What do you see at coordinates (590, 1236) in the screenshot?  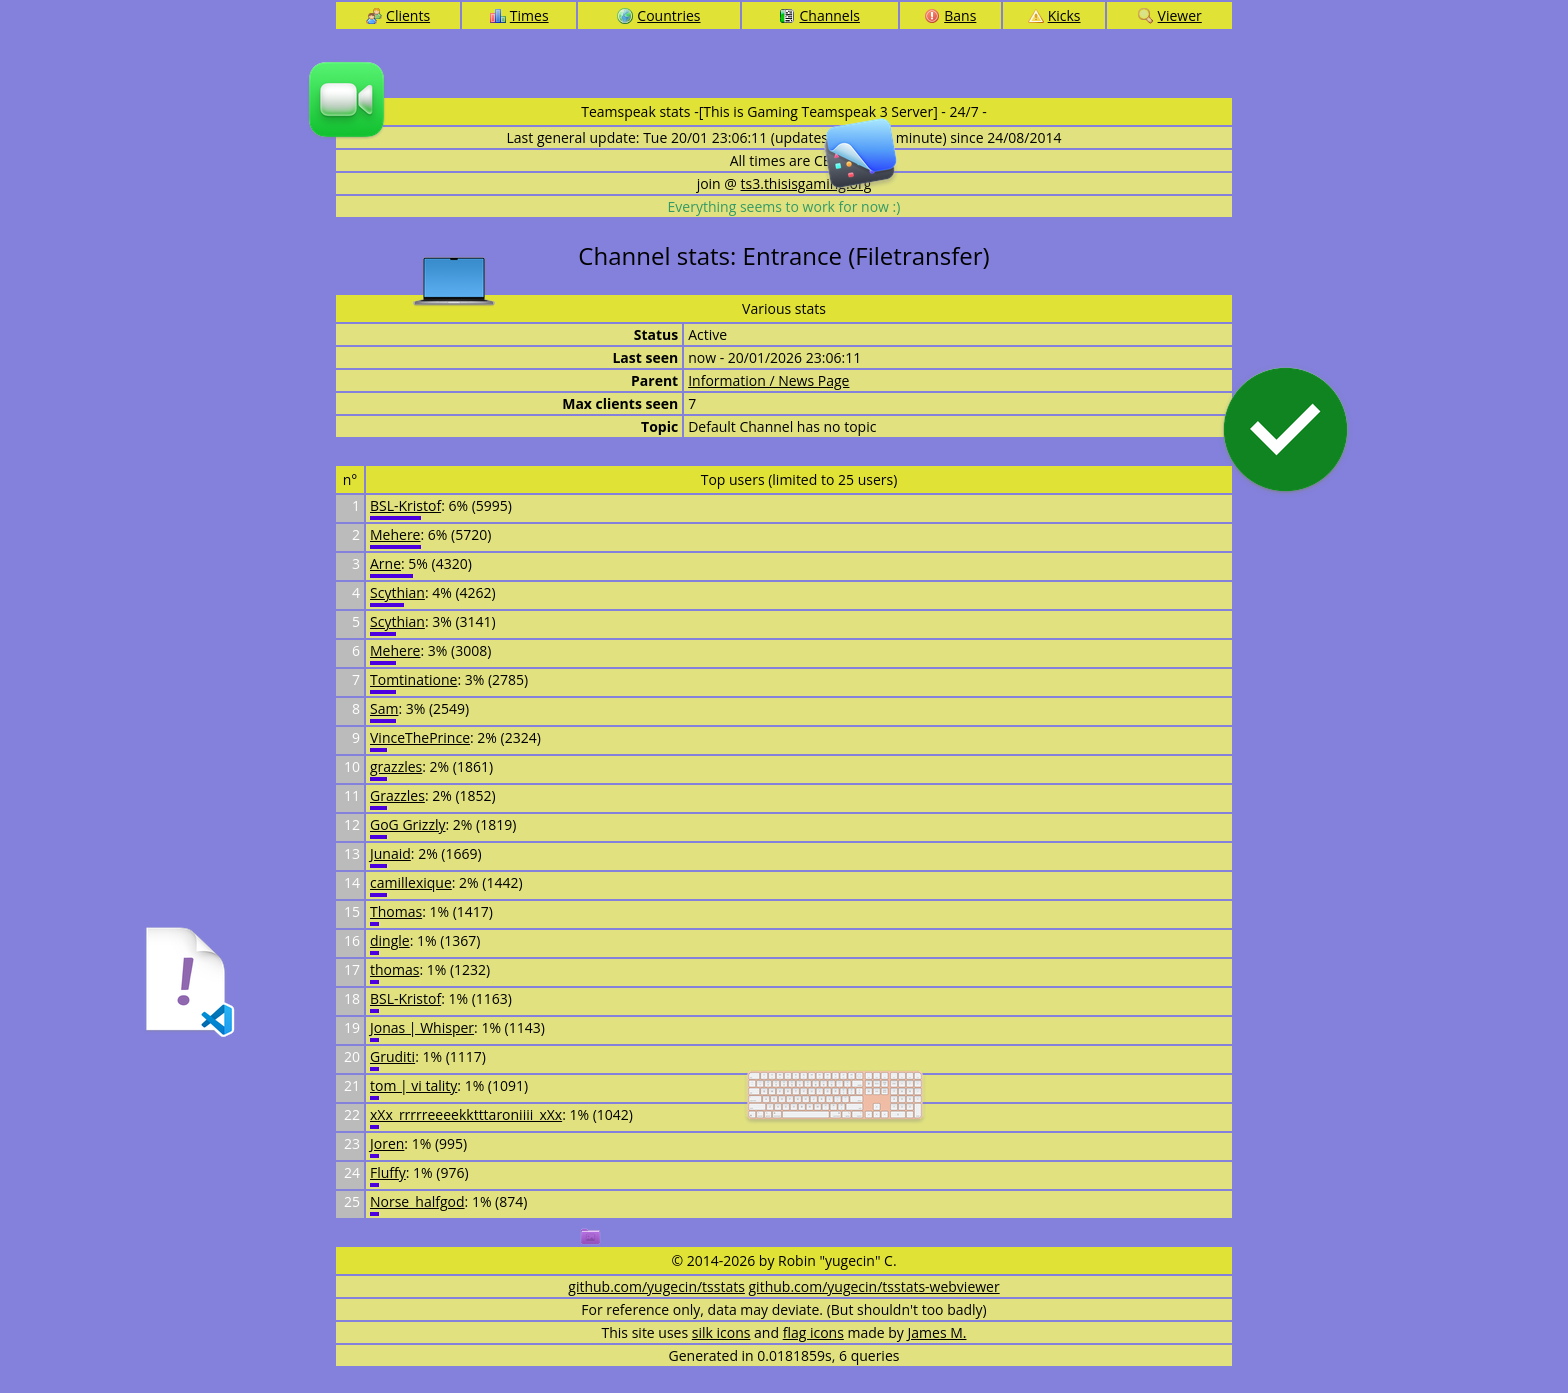 I see `open your images folder` at bounding box center [590, 1236].